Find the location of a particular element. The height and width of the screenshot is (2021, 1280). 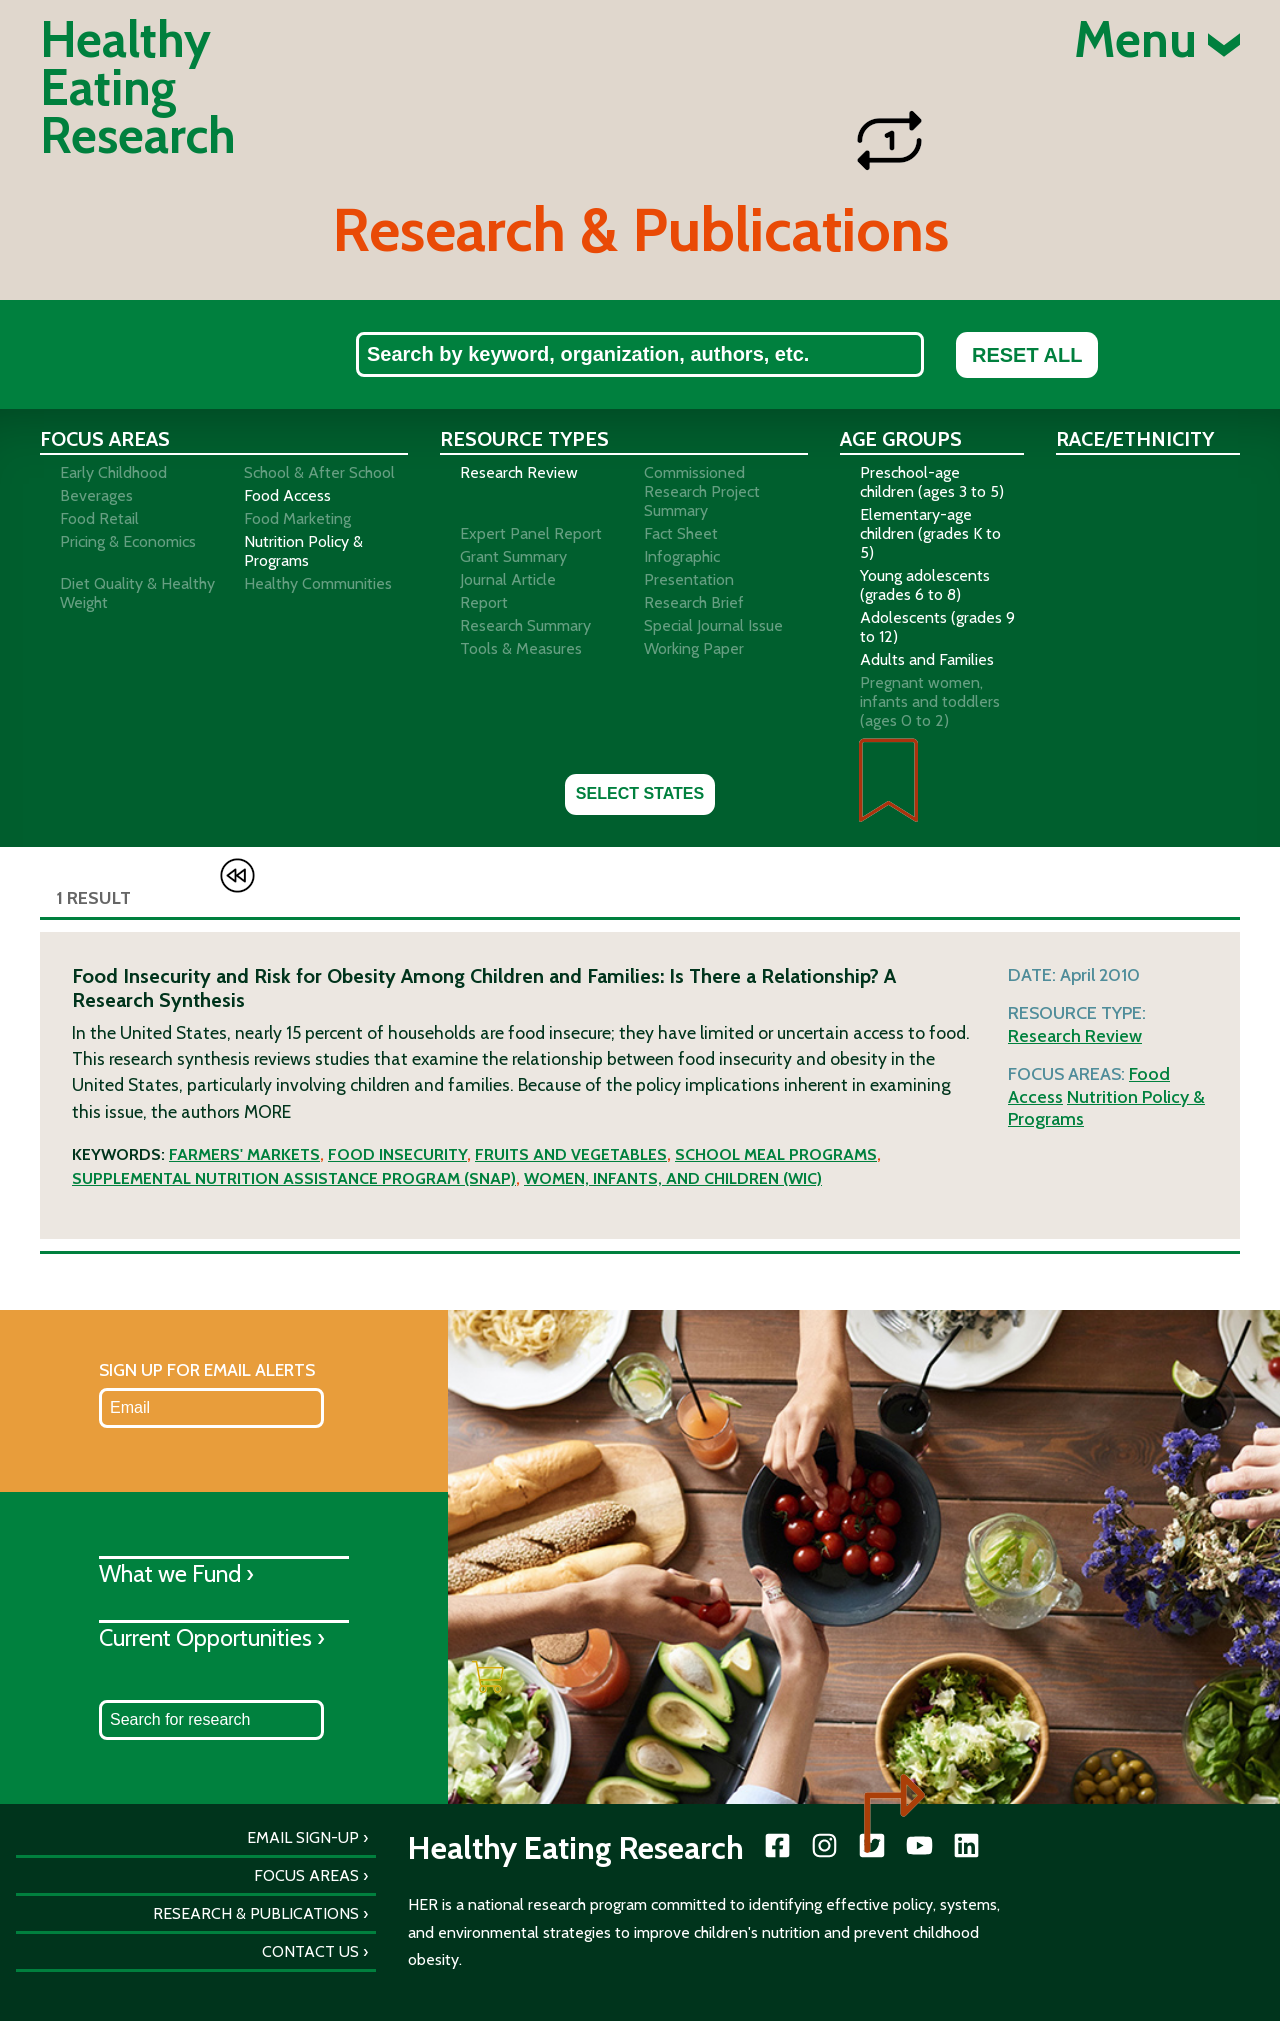

rewind or skip backward in media playback is located at coordinates (237, 875).